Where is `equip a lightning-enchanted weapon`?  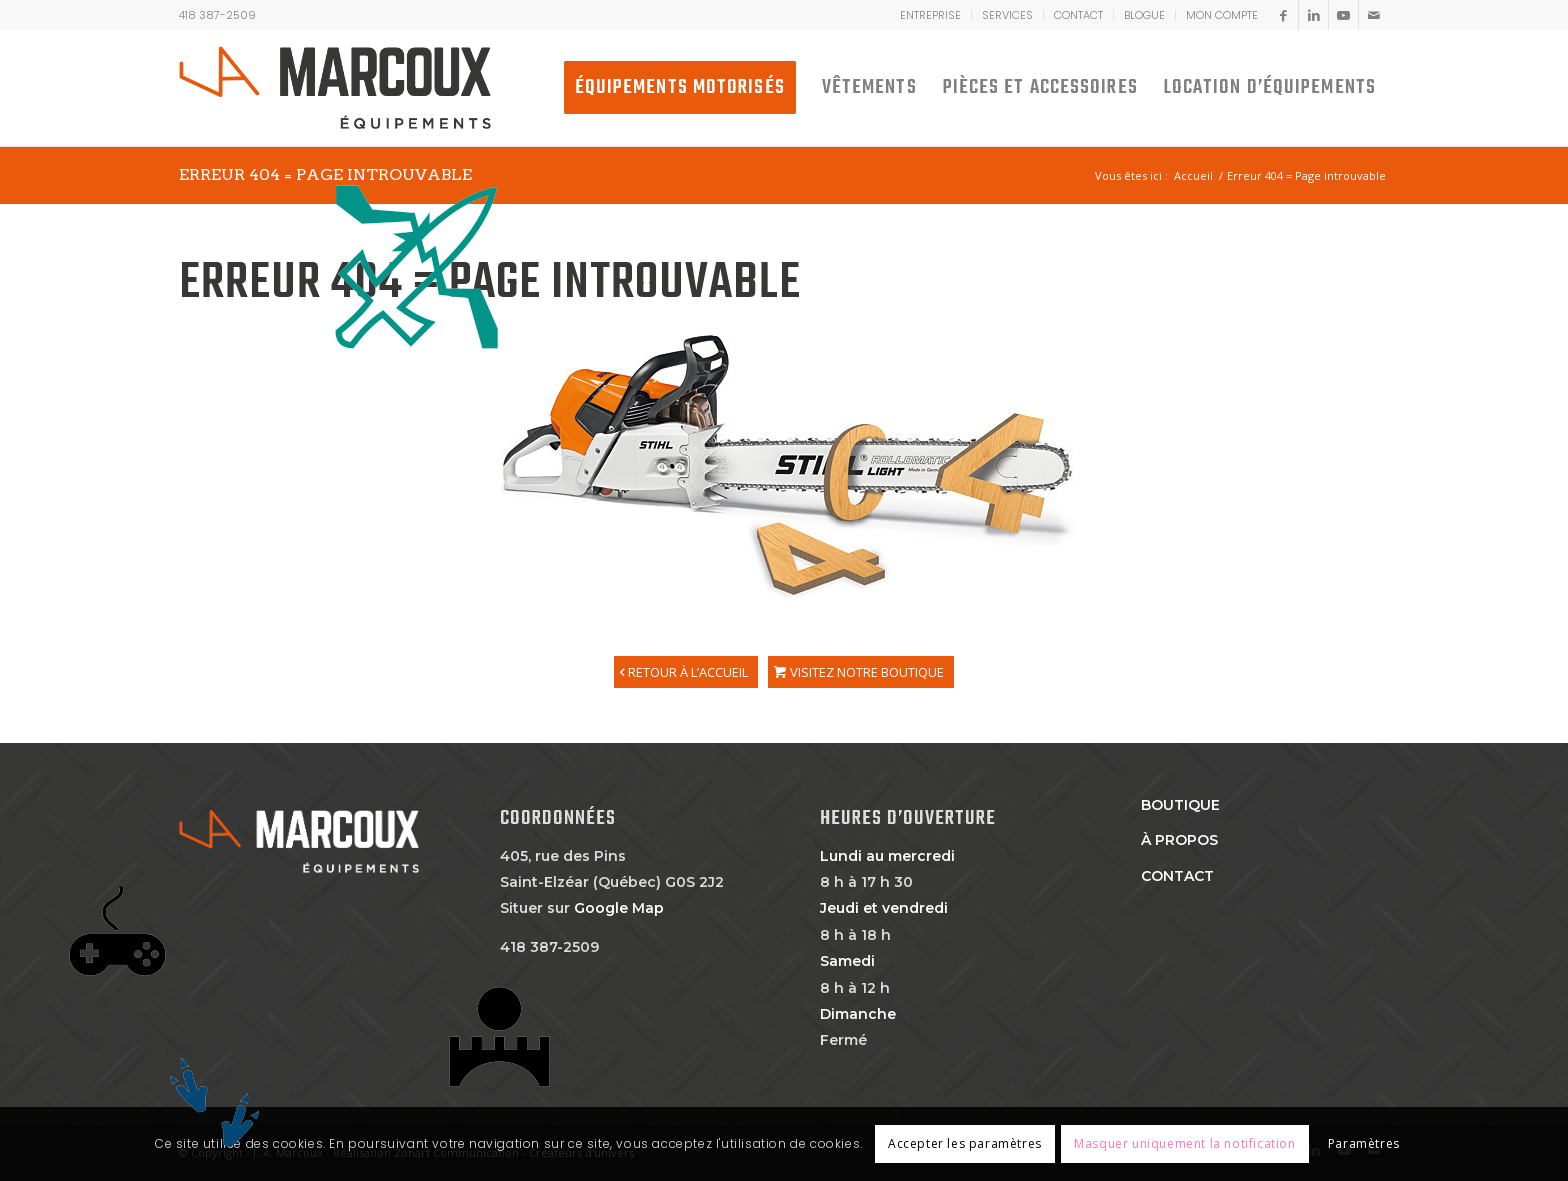 equip a lightning-enchanted weapon is located at coordinates (417, 267).